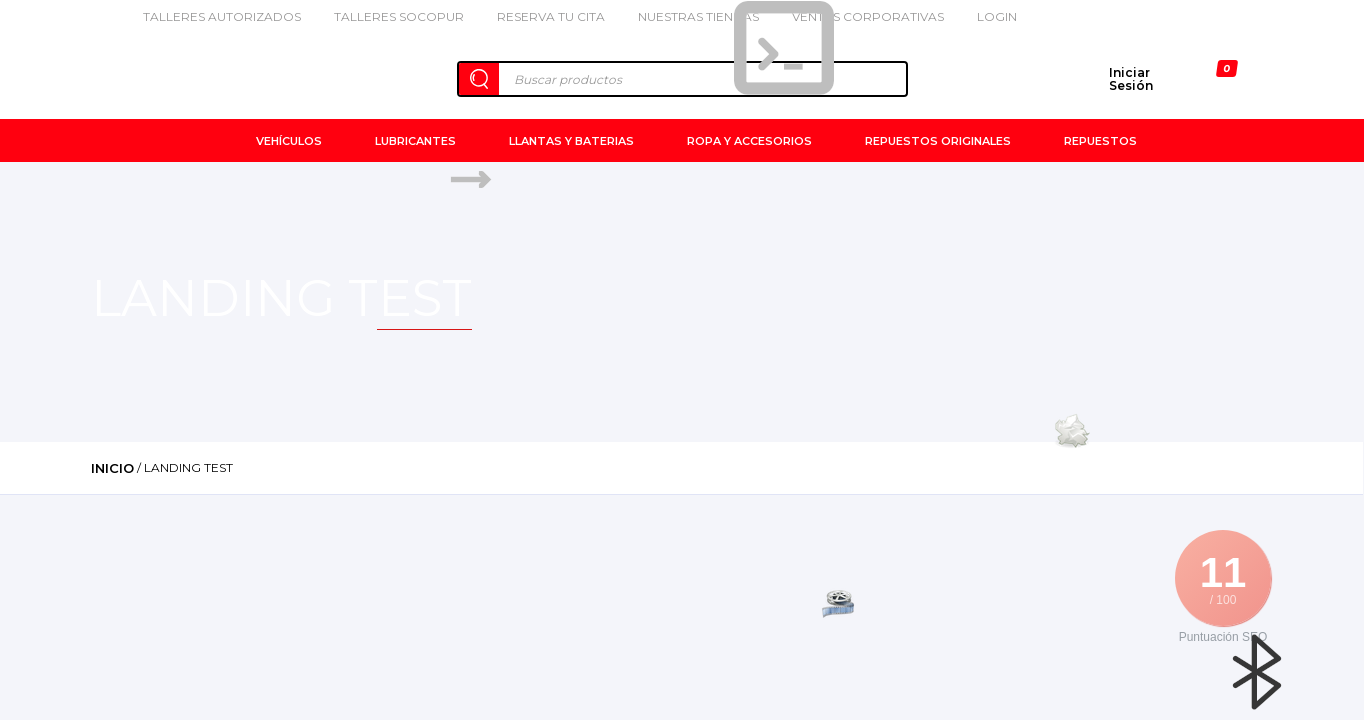 The image size is (1364, 720). Describe the element at coordinates (470, 179) in the screenshot. I see `play tracks in sequential order` at that location.